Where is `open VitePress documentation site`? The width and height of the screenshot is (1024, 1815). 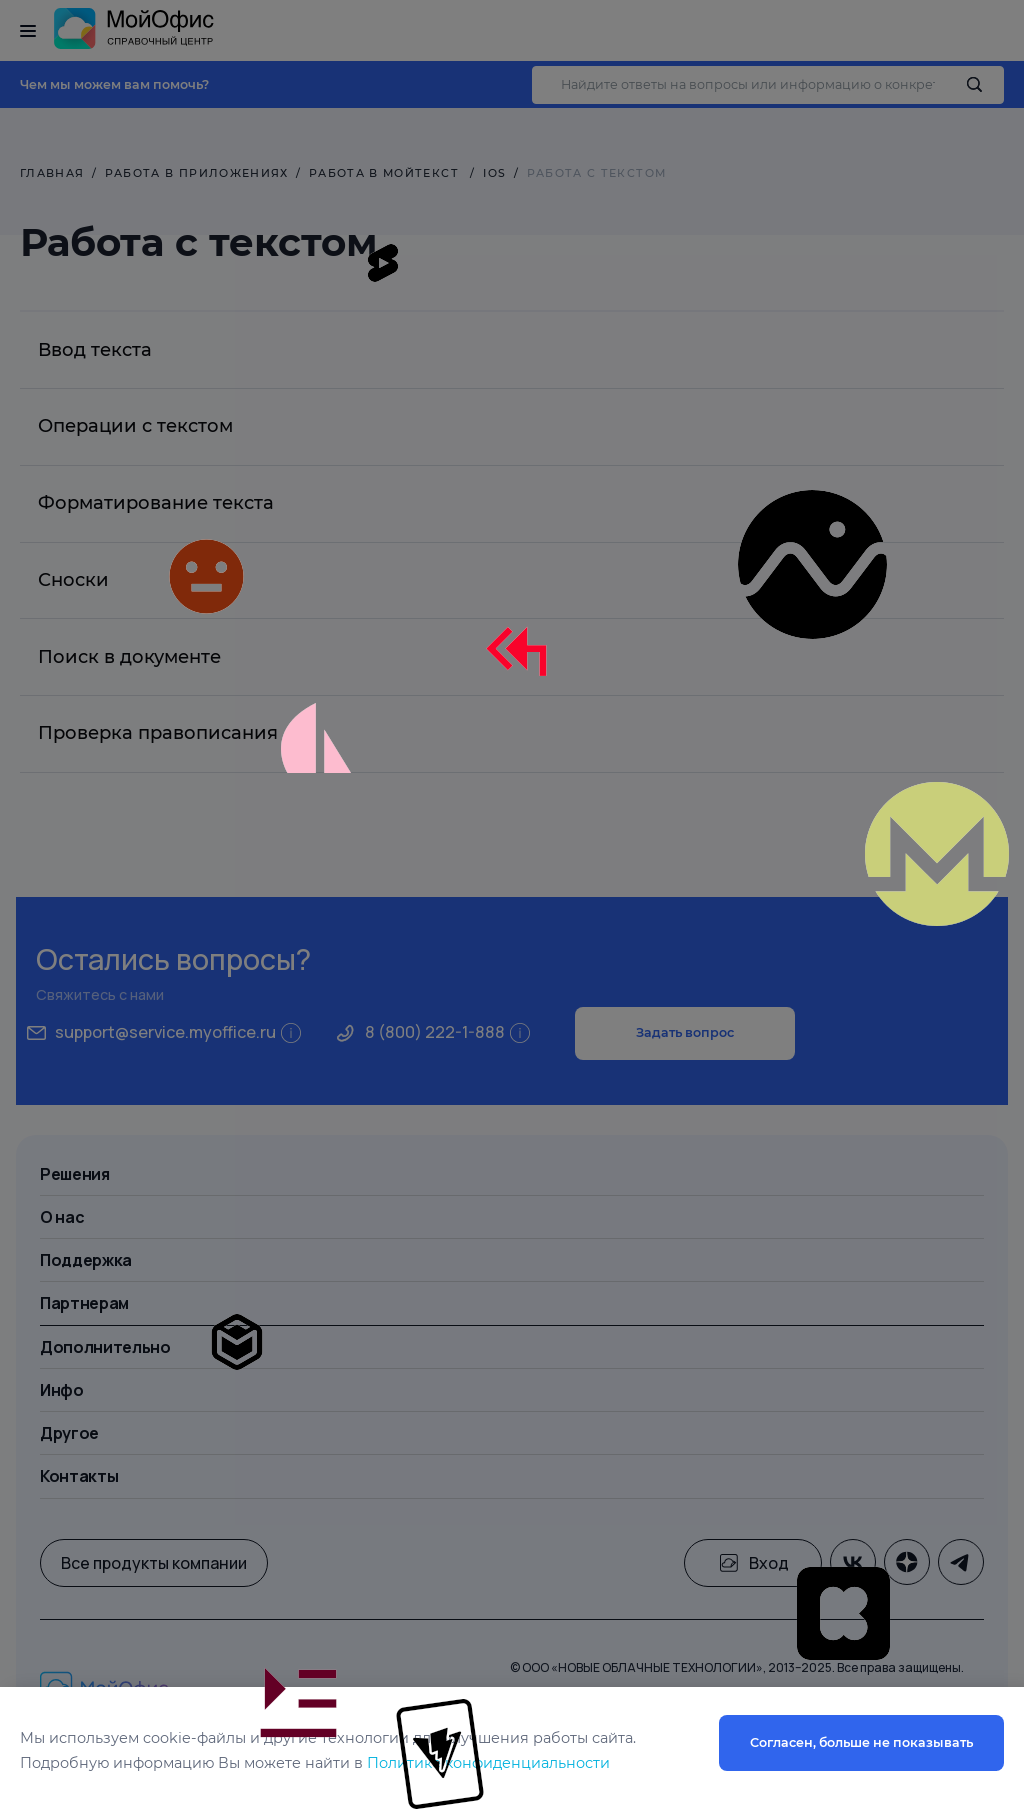
open VitePress documentation site is located at coordinates (440, 1754).